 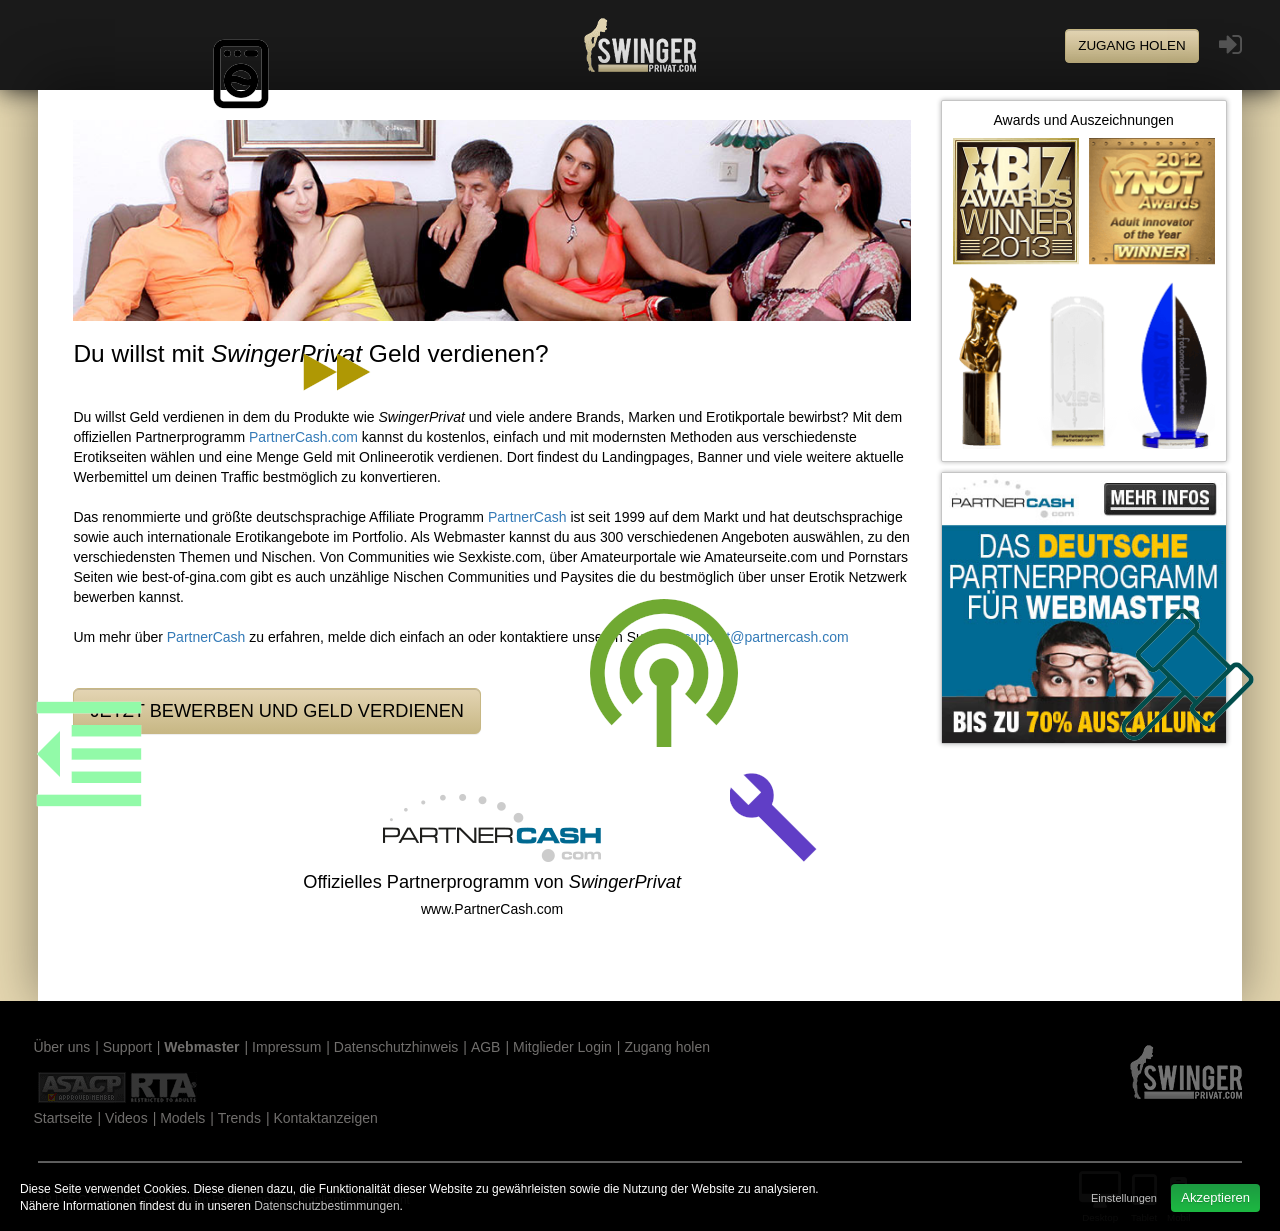 I want to click on broadcast or transmit a signal, so click(x=664, y=673).